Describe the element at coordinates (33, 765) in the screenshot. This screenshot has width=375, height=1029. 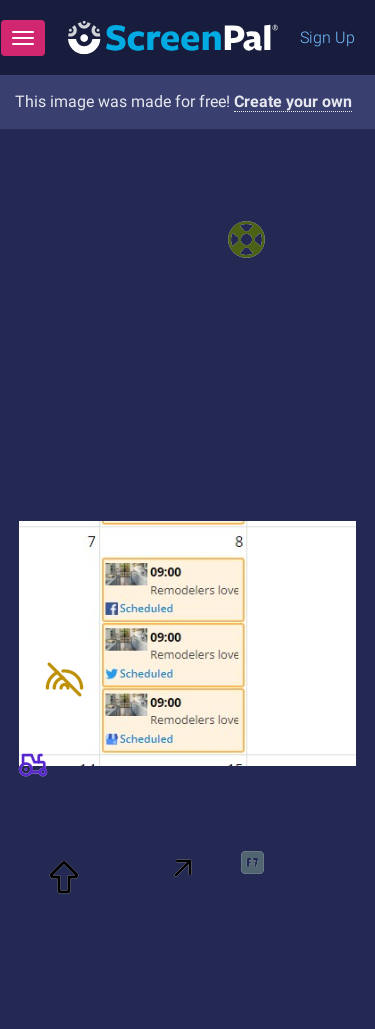
I see `access farming or agricultural features` at that location.